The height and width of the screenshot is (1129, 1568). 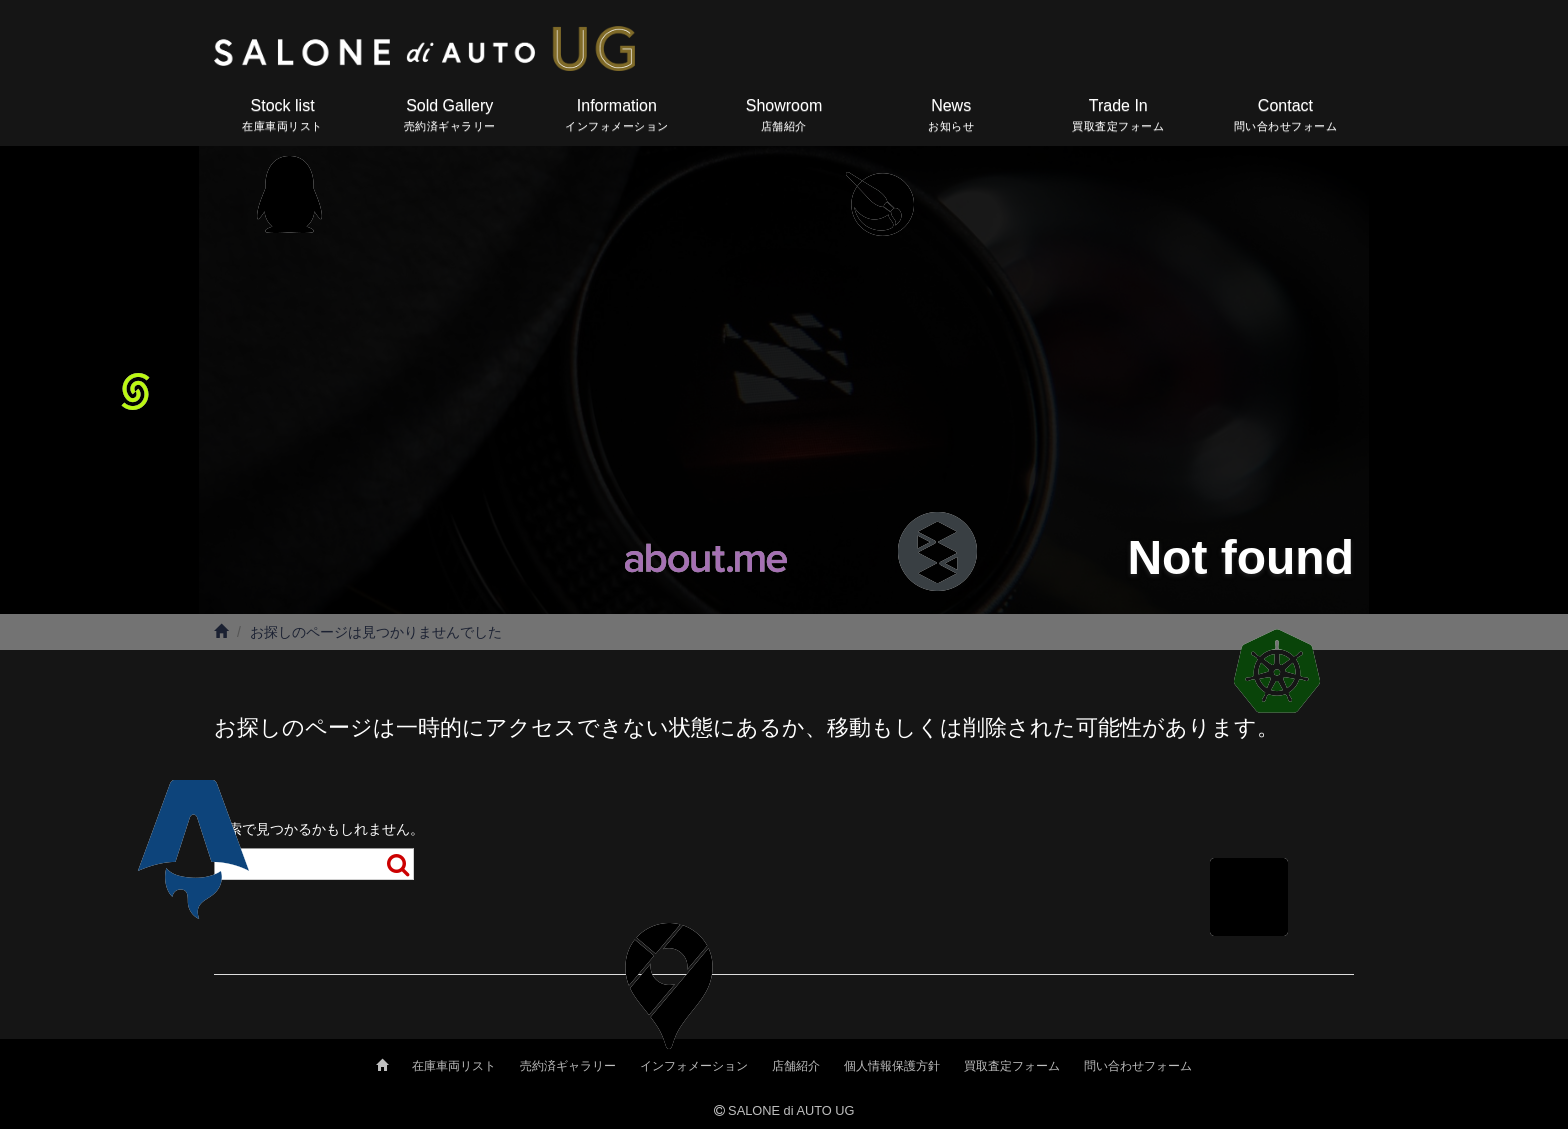 I want to click on open QQ messaging app, so click(x=289, y=194).